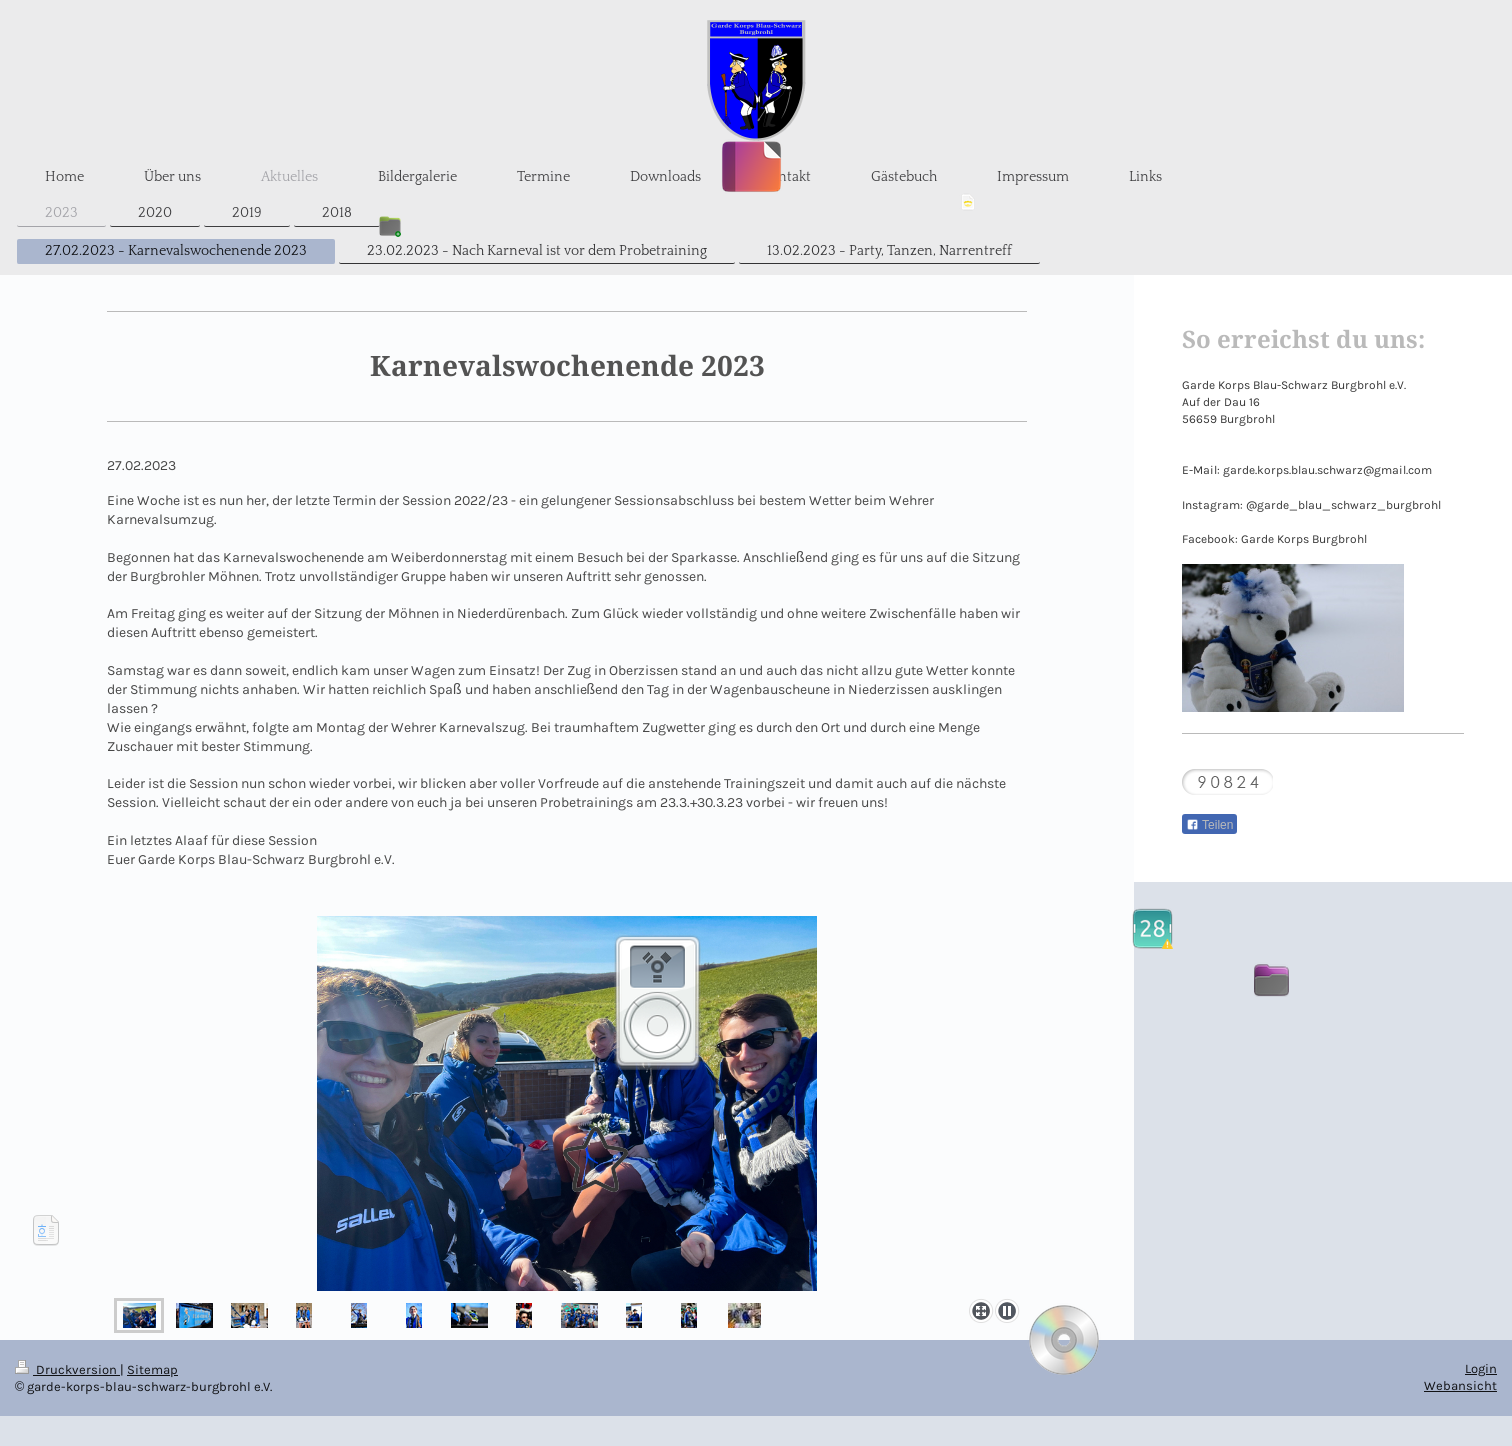 This screenshot has height=1446, width=1512. Describe the element at coordinates (390, 226) in the screenshot. I see `create a new folder` at that location.